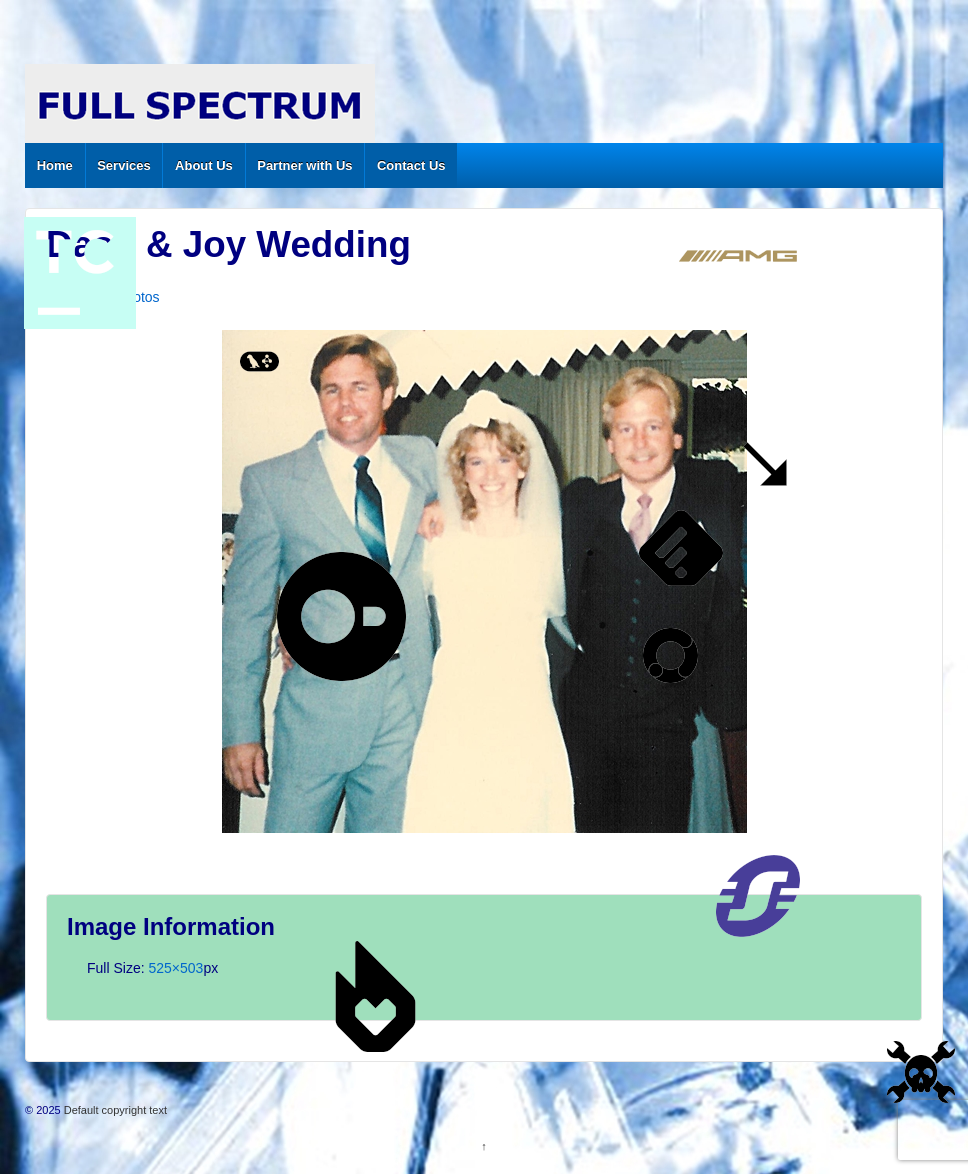 The width and height of the screenshot is (968, 1174). I want to click on DuckDB database logo, so click(341, 616).